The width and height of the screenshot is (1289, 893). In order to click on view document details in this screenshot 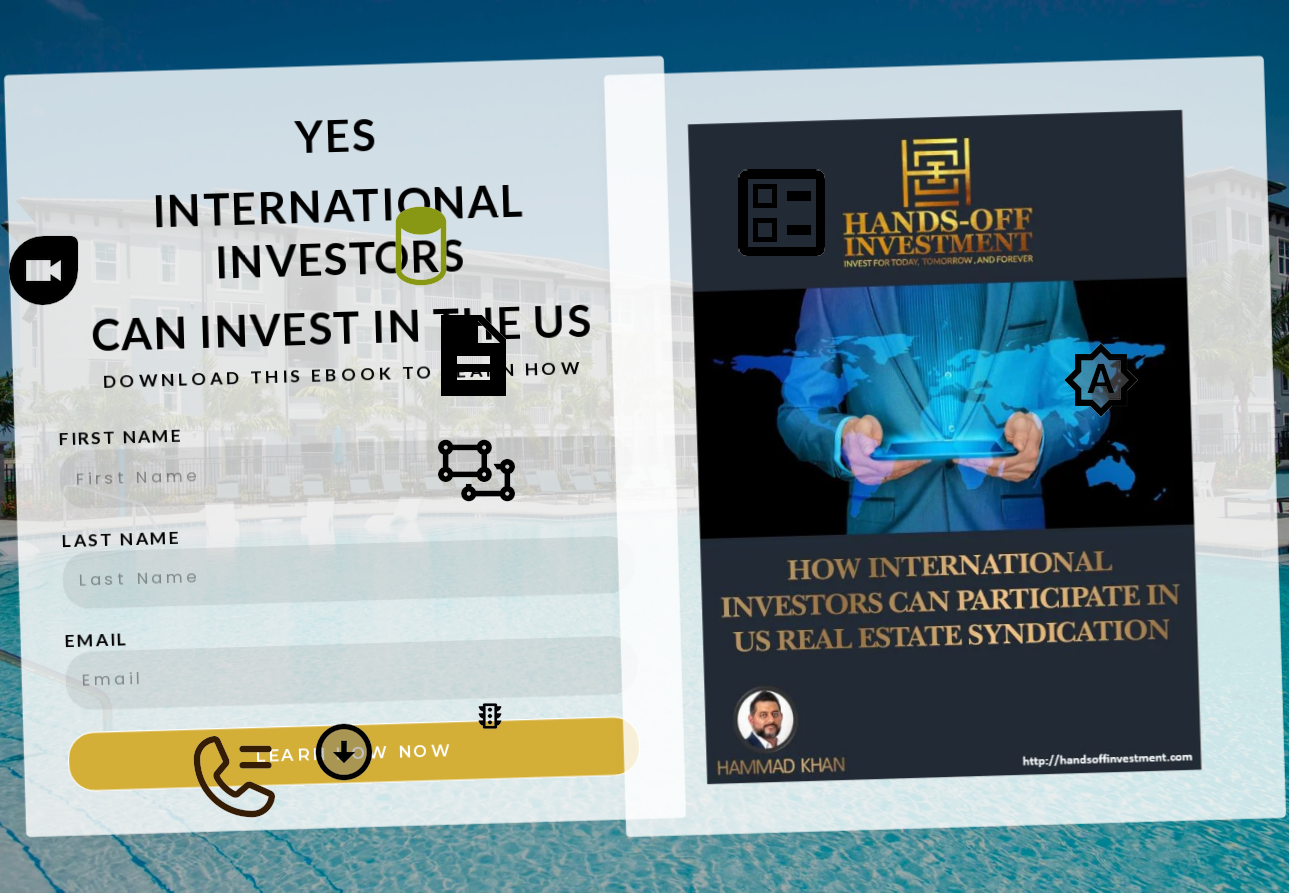, I will do `click(473, 355)`.